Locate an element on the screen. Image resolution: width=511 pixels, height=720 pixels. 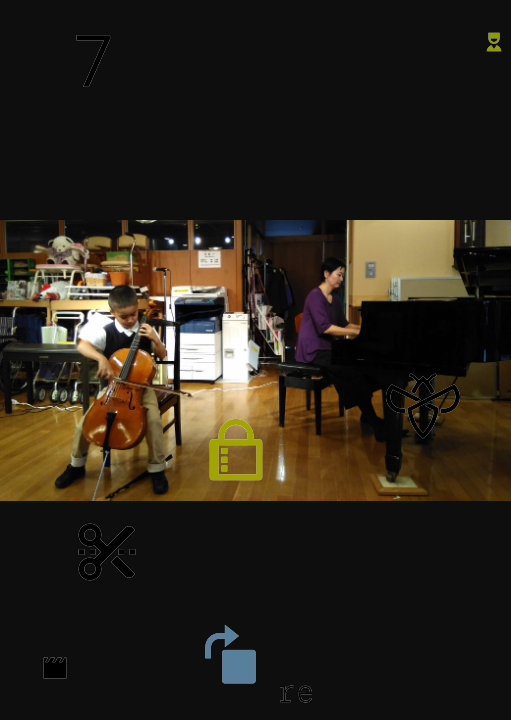
intigriti bug bounty platform logo is located at coordinates (423, 406).